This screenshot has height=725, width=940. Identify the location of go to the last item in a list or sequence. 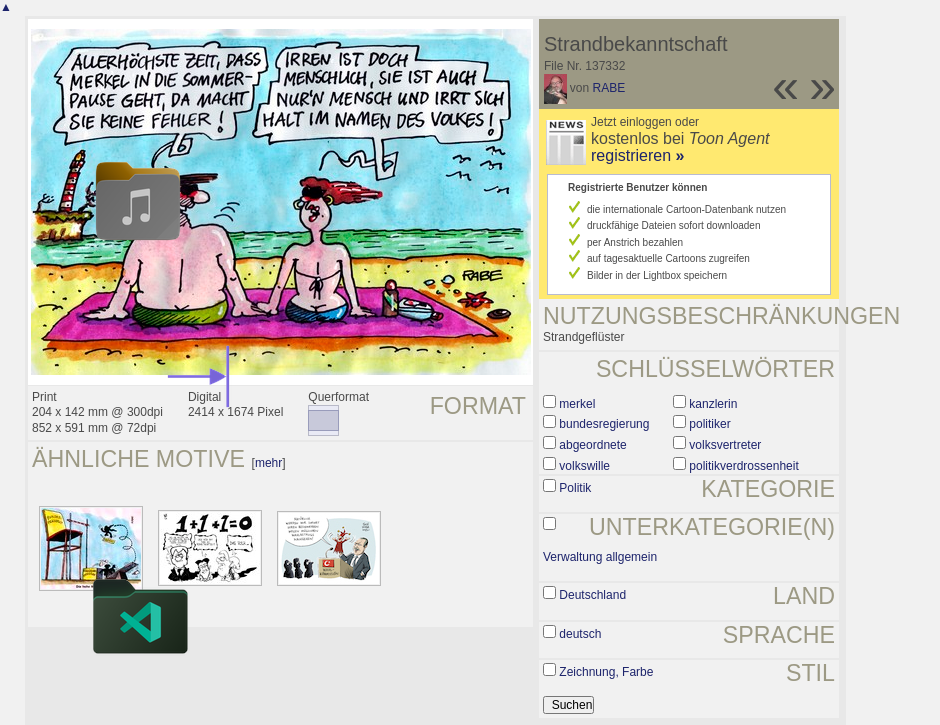
(198, 376).